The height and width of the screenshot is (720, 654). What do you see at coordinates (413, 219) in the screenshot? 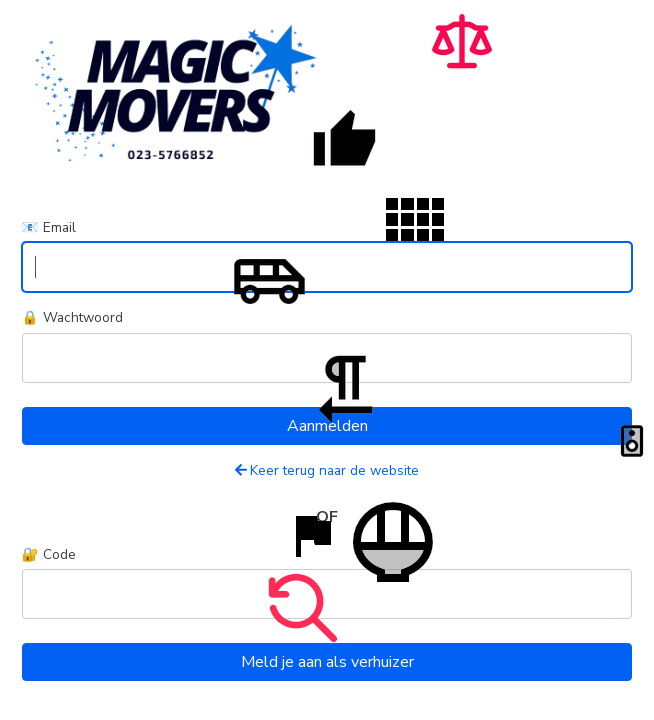
I see `switch to comfortable grid view` at bounding box center [413, 219].